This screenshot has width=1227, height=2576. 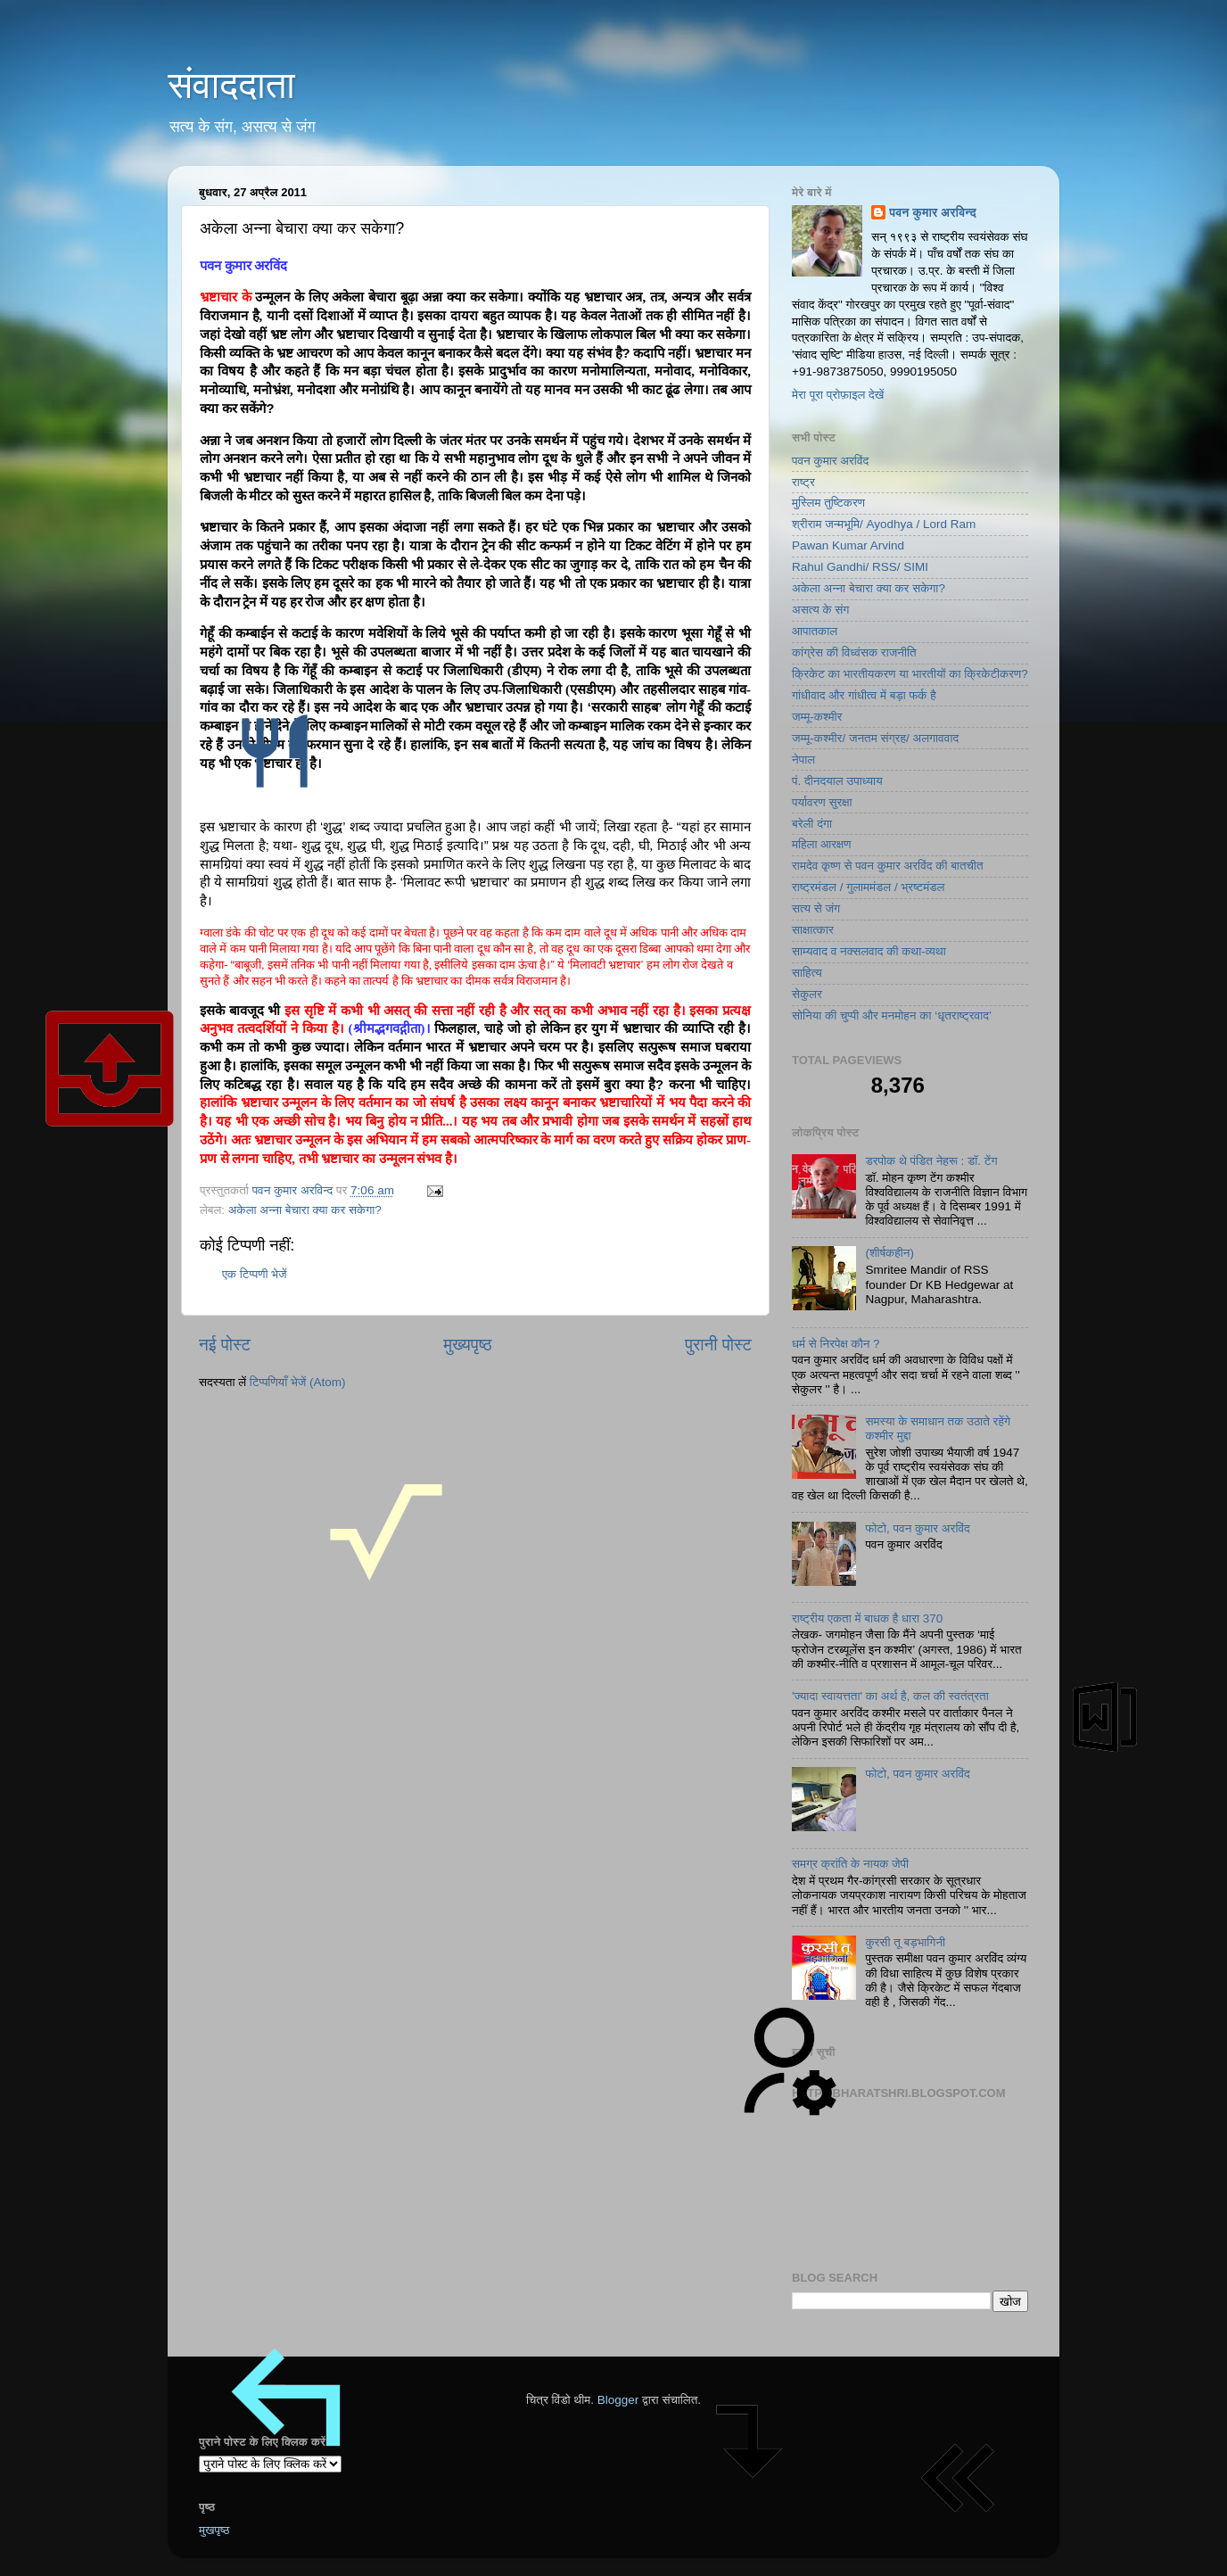 What do you see at coordinates (292, 2398) in the screenshot?
I see `reply to a message` at bounding box center [292, 2398].